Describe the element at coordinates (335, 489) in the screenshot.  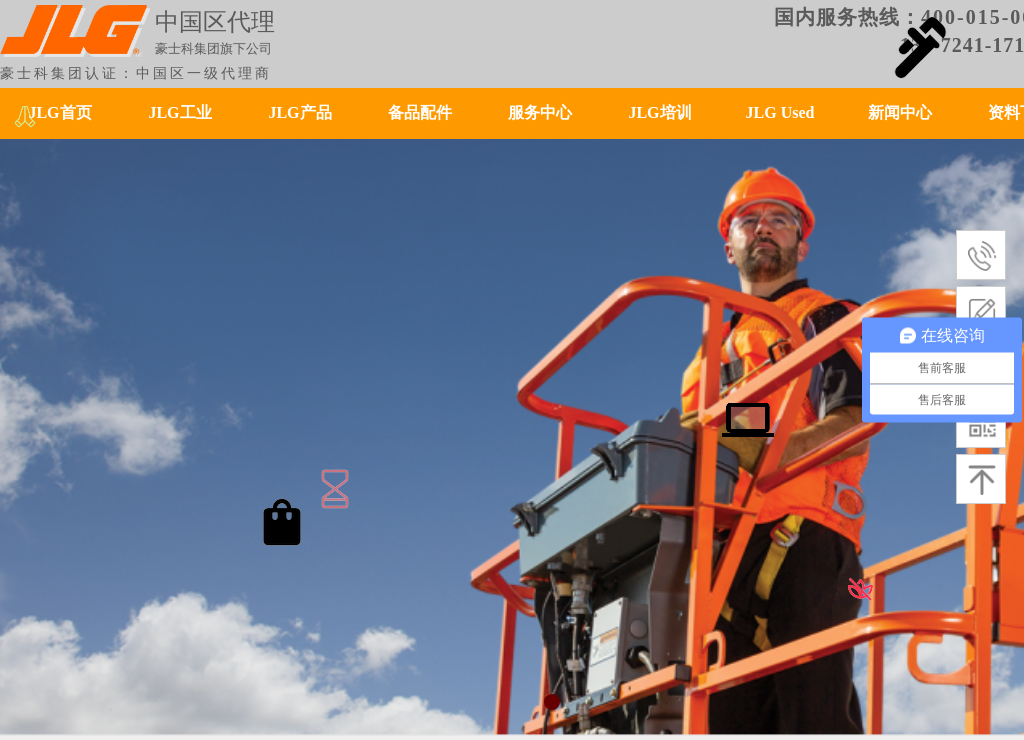
I see `indicates time is running low` at that location.